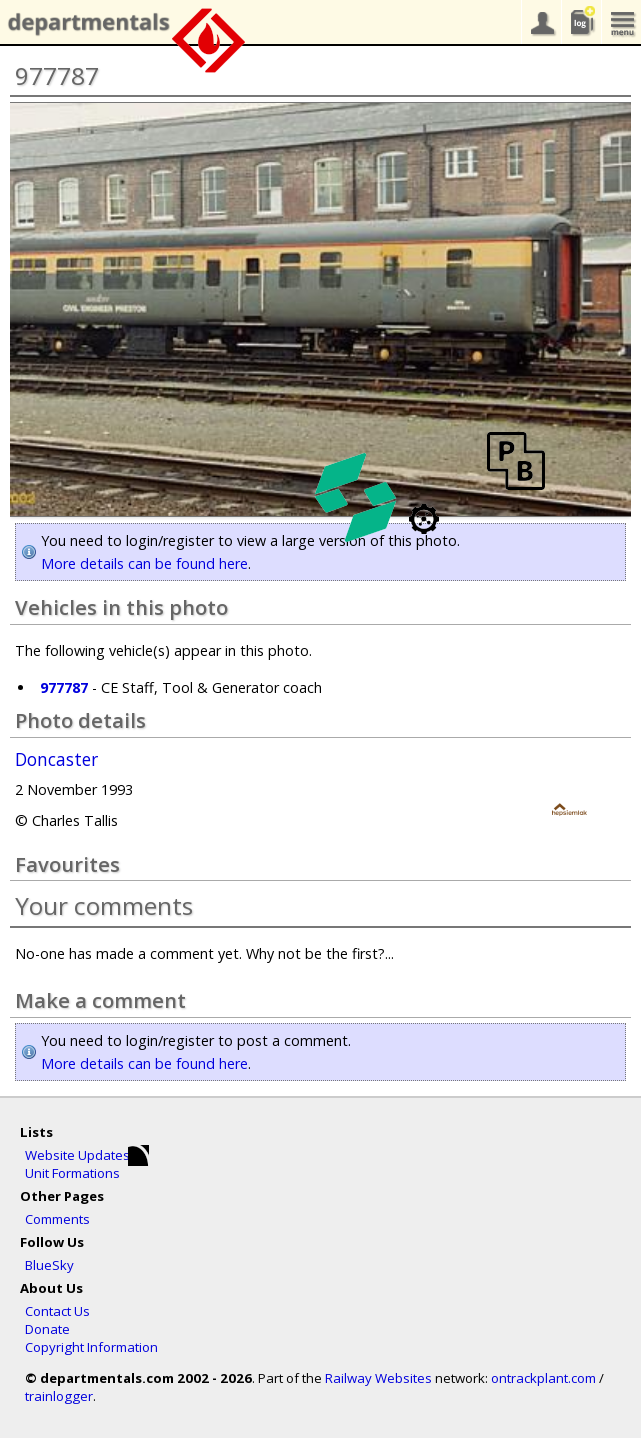 This screenshot has height=1438, width=641. Describe the element at coordinates (355, 497) in the screenshot. I see `ServBay application logo` at that location.